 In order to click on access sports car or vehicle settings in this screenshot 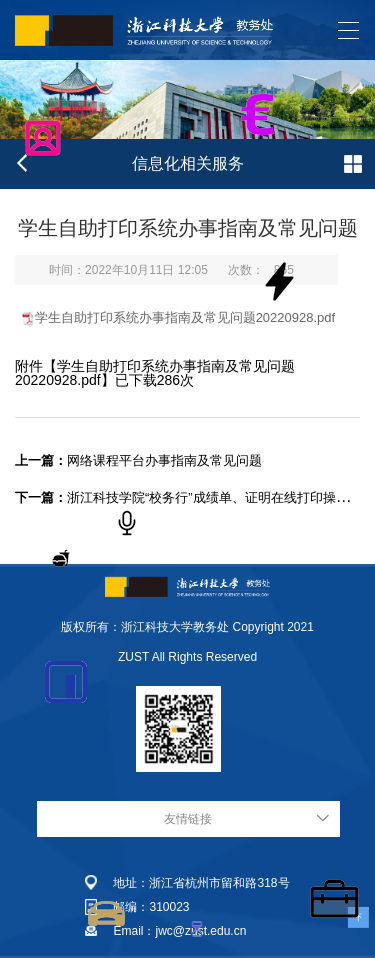, I will do `click(106, 913)`.